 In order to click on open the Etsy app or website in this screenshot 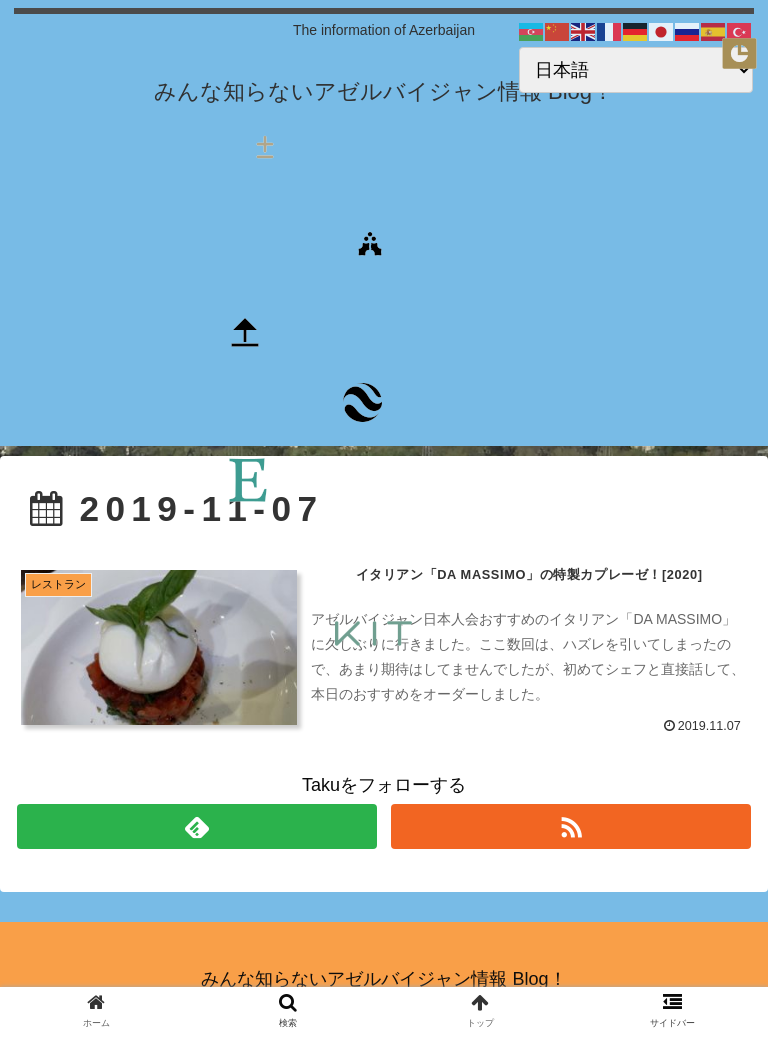, I will do `click(248, 480)`.